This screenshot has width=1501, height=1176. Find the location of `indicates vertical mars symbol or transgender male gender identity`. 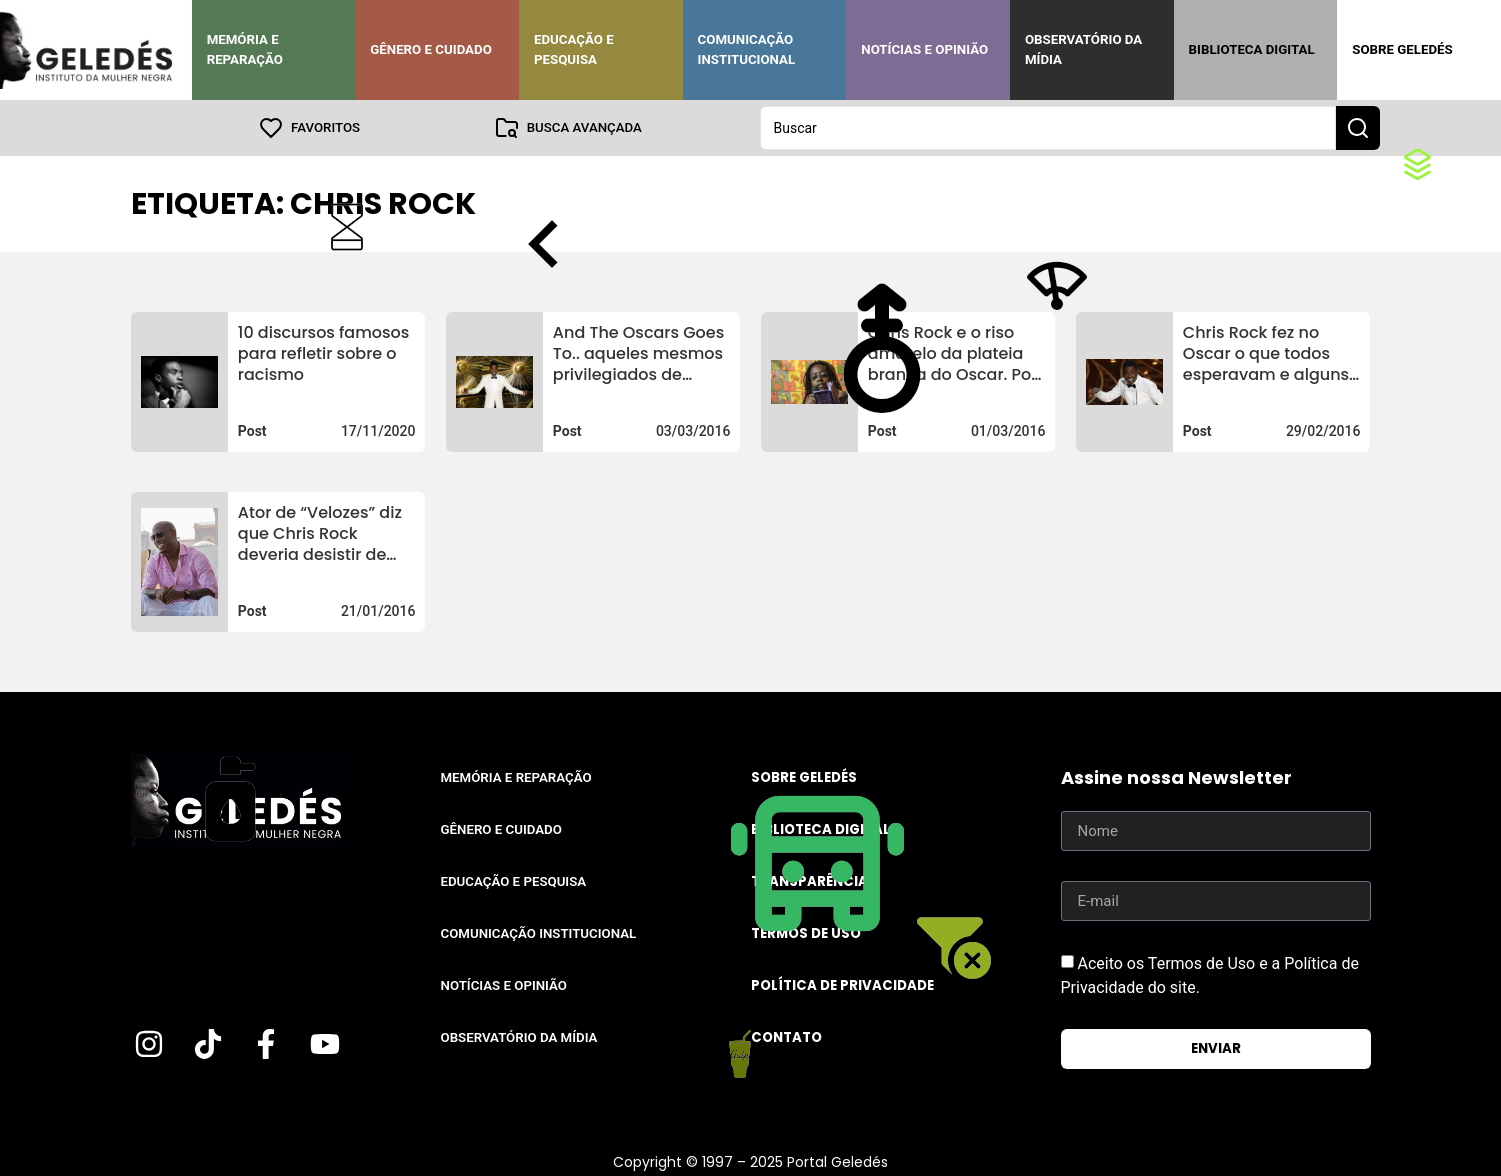

indicates vertical mars symbol or transgender male gender identity is located at coordinates (882, 350).